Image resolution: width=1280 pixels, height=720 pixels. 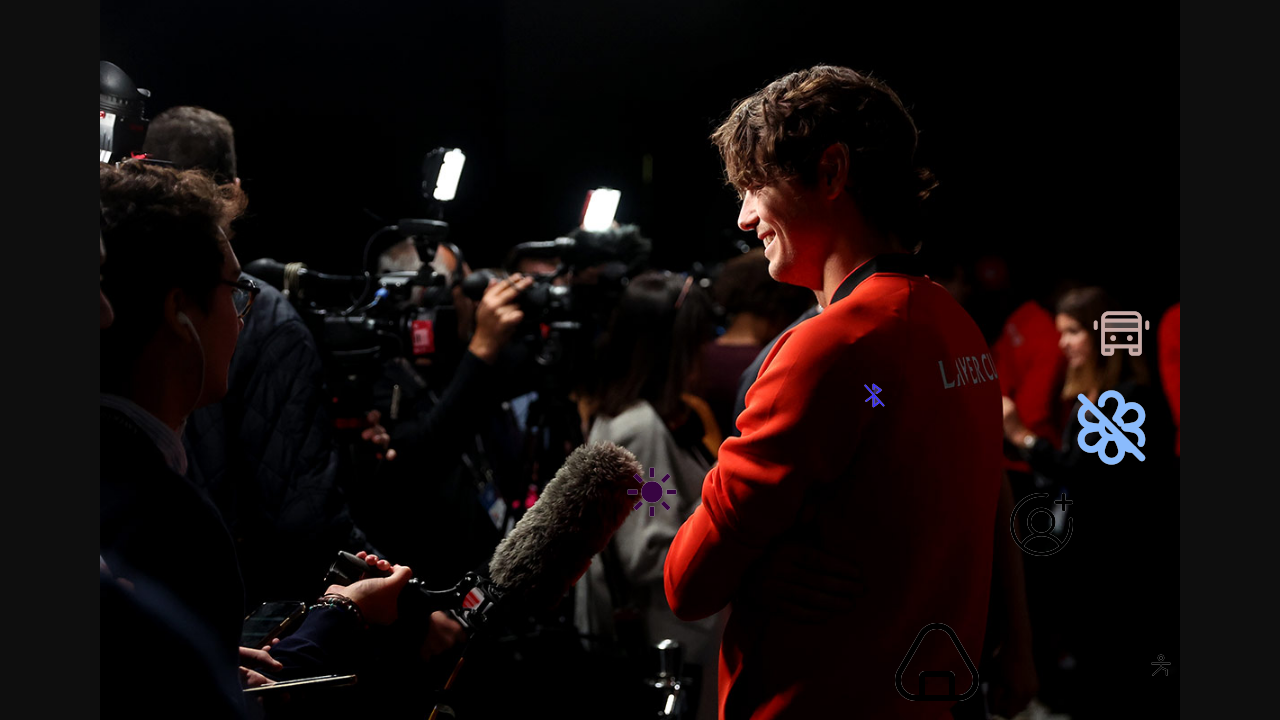 What do you see at coordinates (1161, 666) in the screenshot?
I see `access tai chi or meditation exercises` at bounding box center [1161, 666].